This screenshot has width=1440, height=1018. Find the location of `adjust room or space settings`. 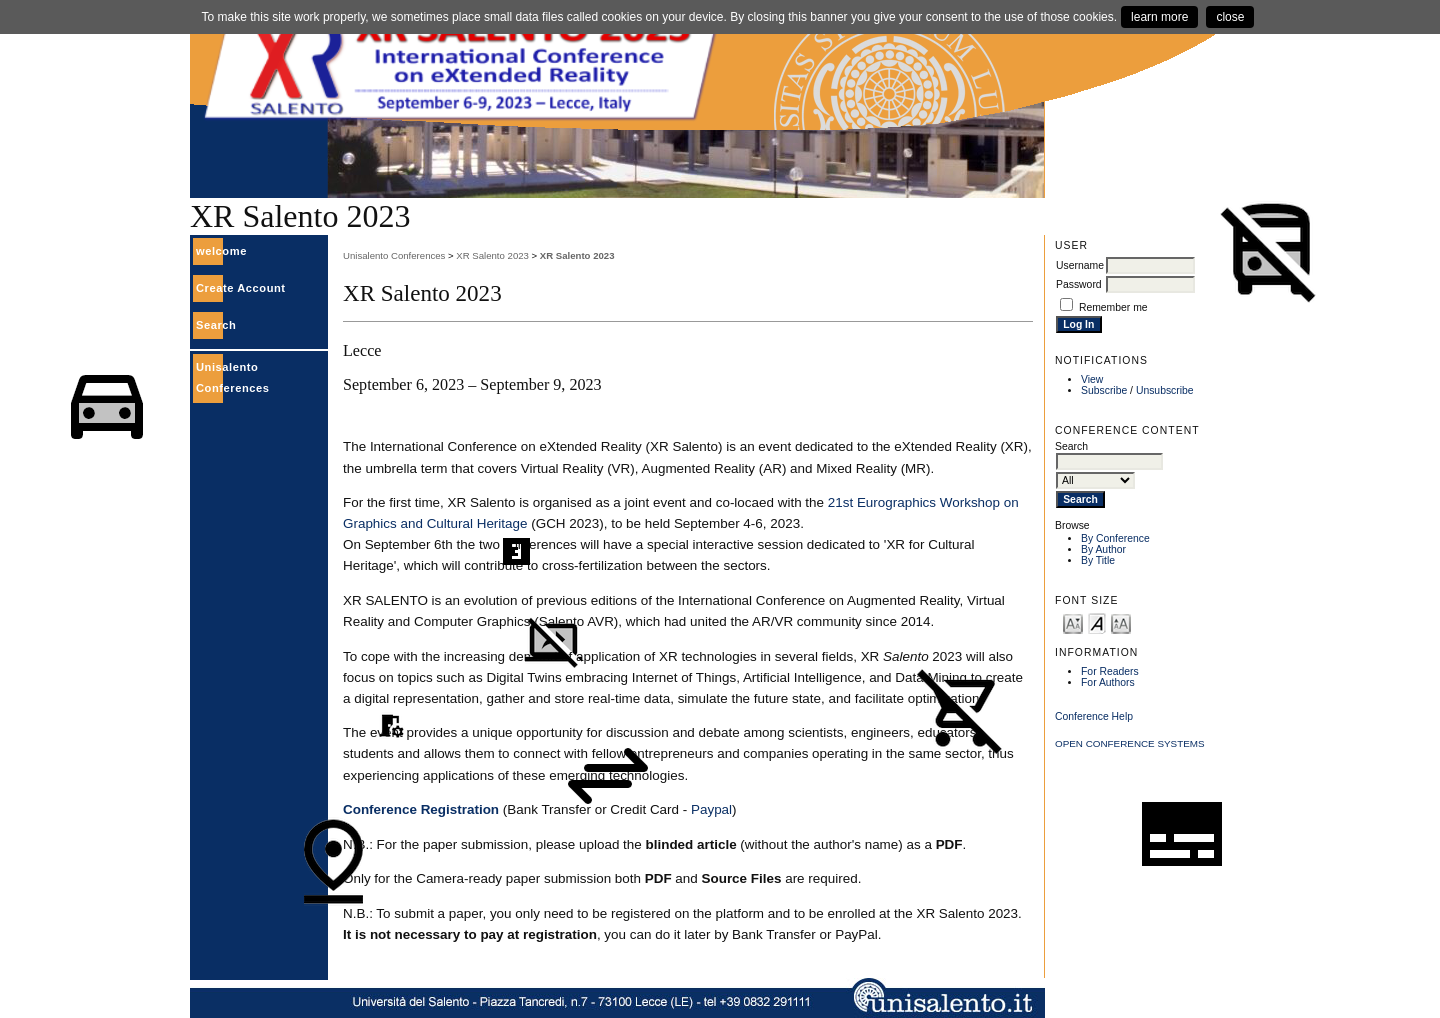

adjust room or space settings is located at coordinates (390, 725).